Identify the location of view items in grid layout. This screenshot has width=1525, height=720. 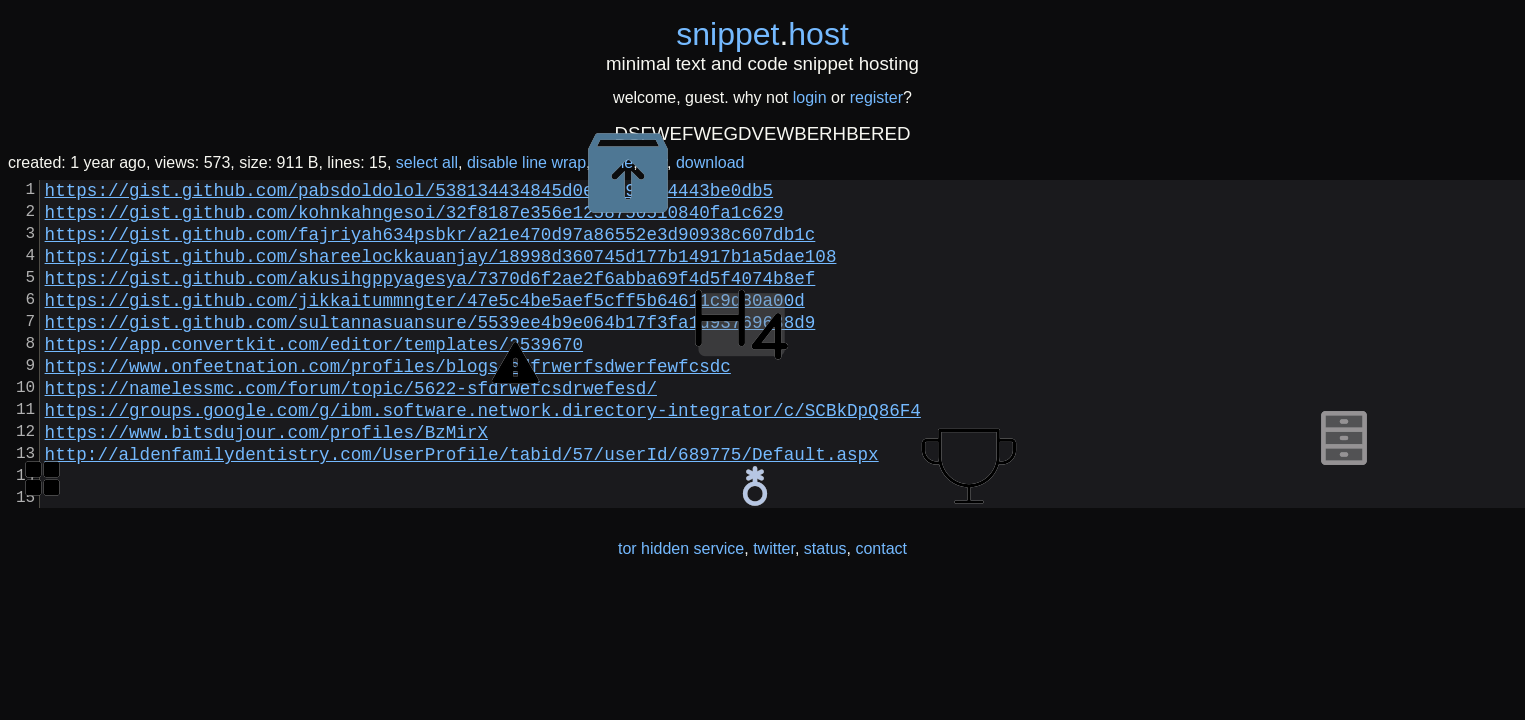
(42, 478).